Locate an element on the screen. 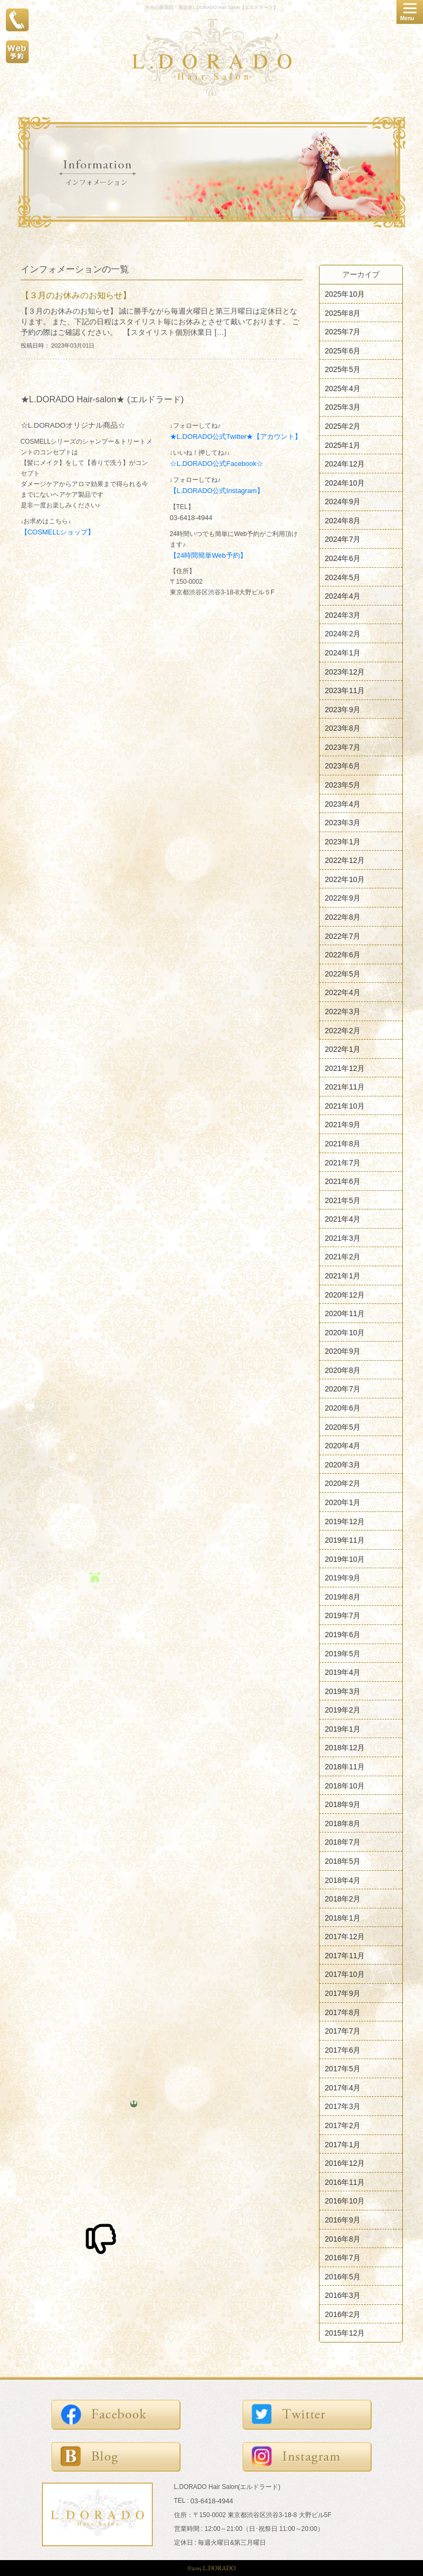 The height and width of the screenshot is (2576, 423). dislike or downvote content is located at coordinates (102, 2238).